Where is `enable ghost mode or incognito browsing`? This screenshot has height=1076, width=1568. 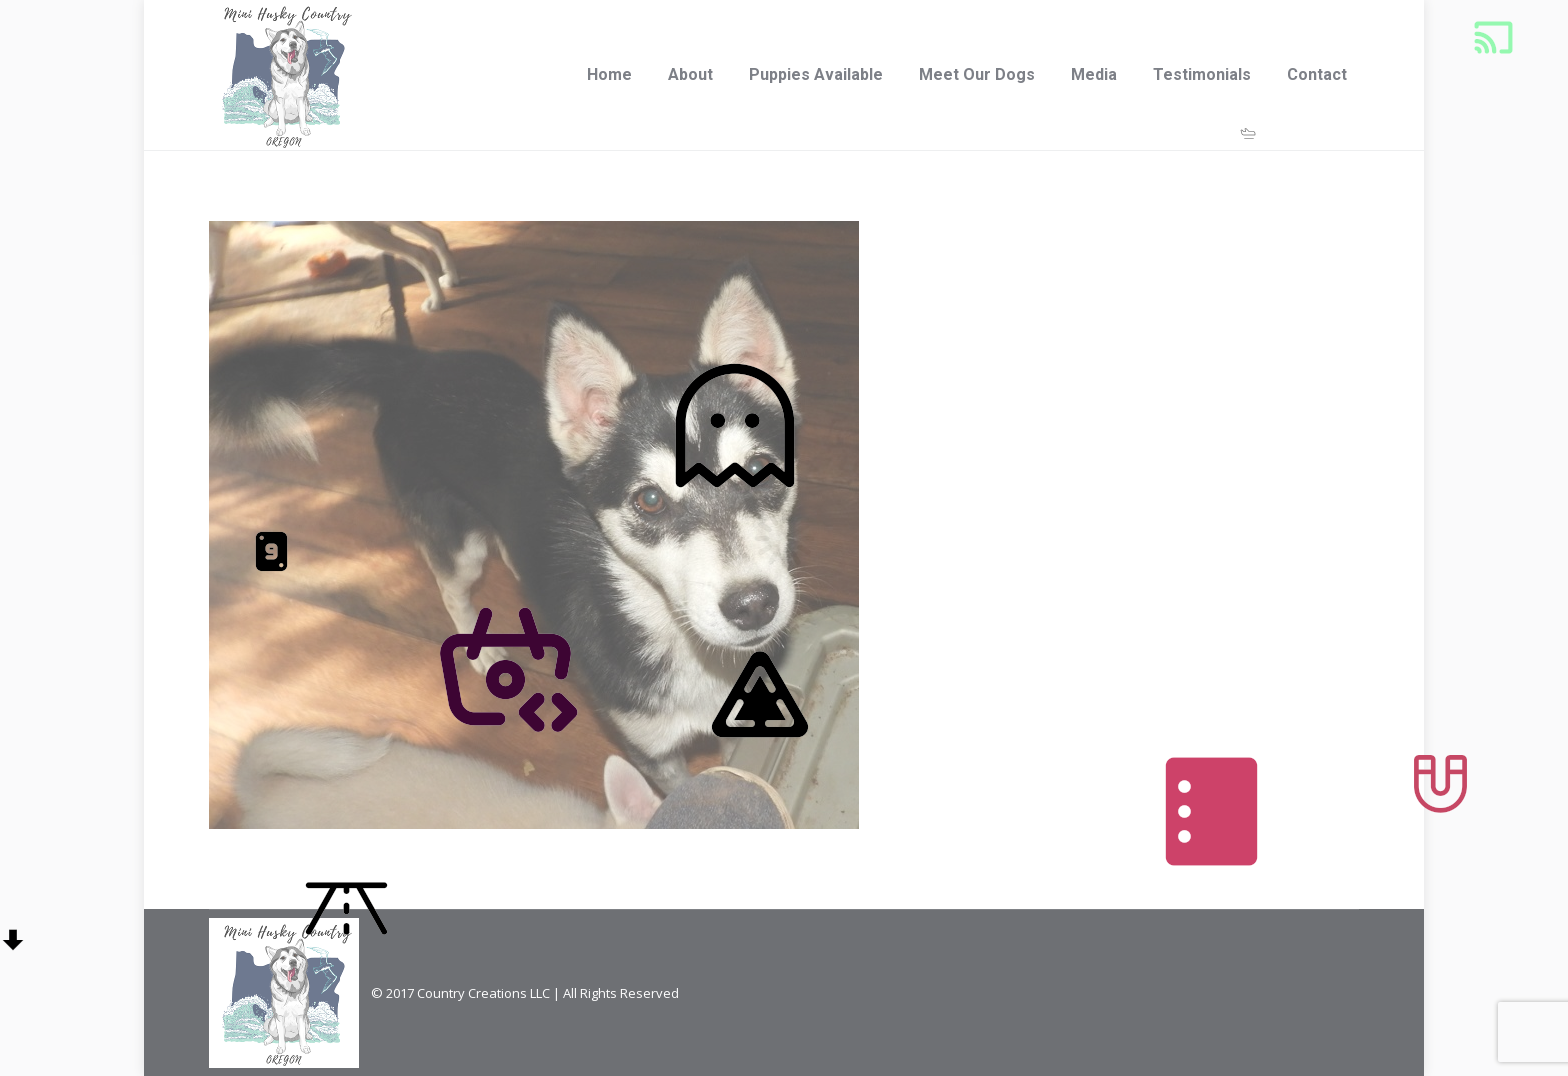
enable ghost mode or incognito browsing is located at coordinates (735, 428).